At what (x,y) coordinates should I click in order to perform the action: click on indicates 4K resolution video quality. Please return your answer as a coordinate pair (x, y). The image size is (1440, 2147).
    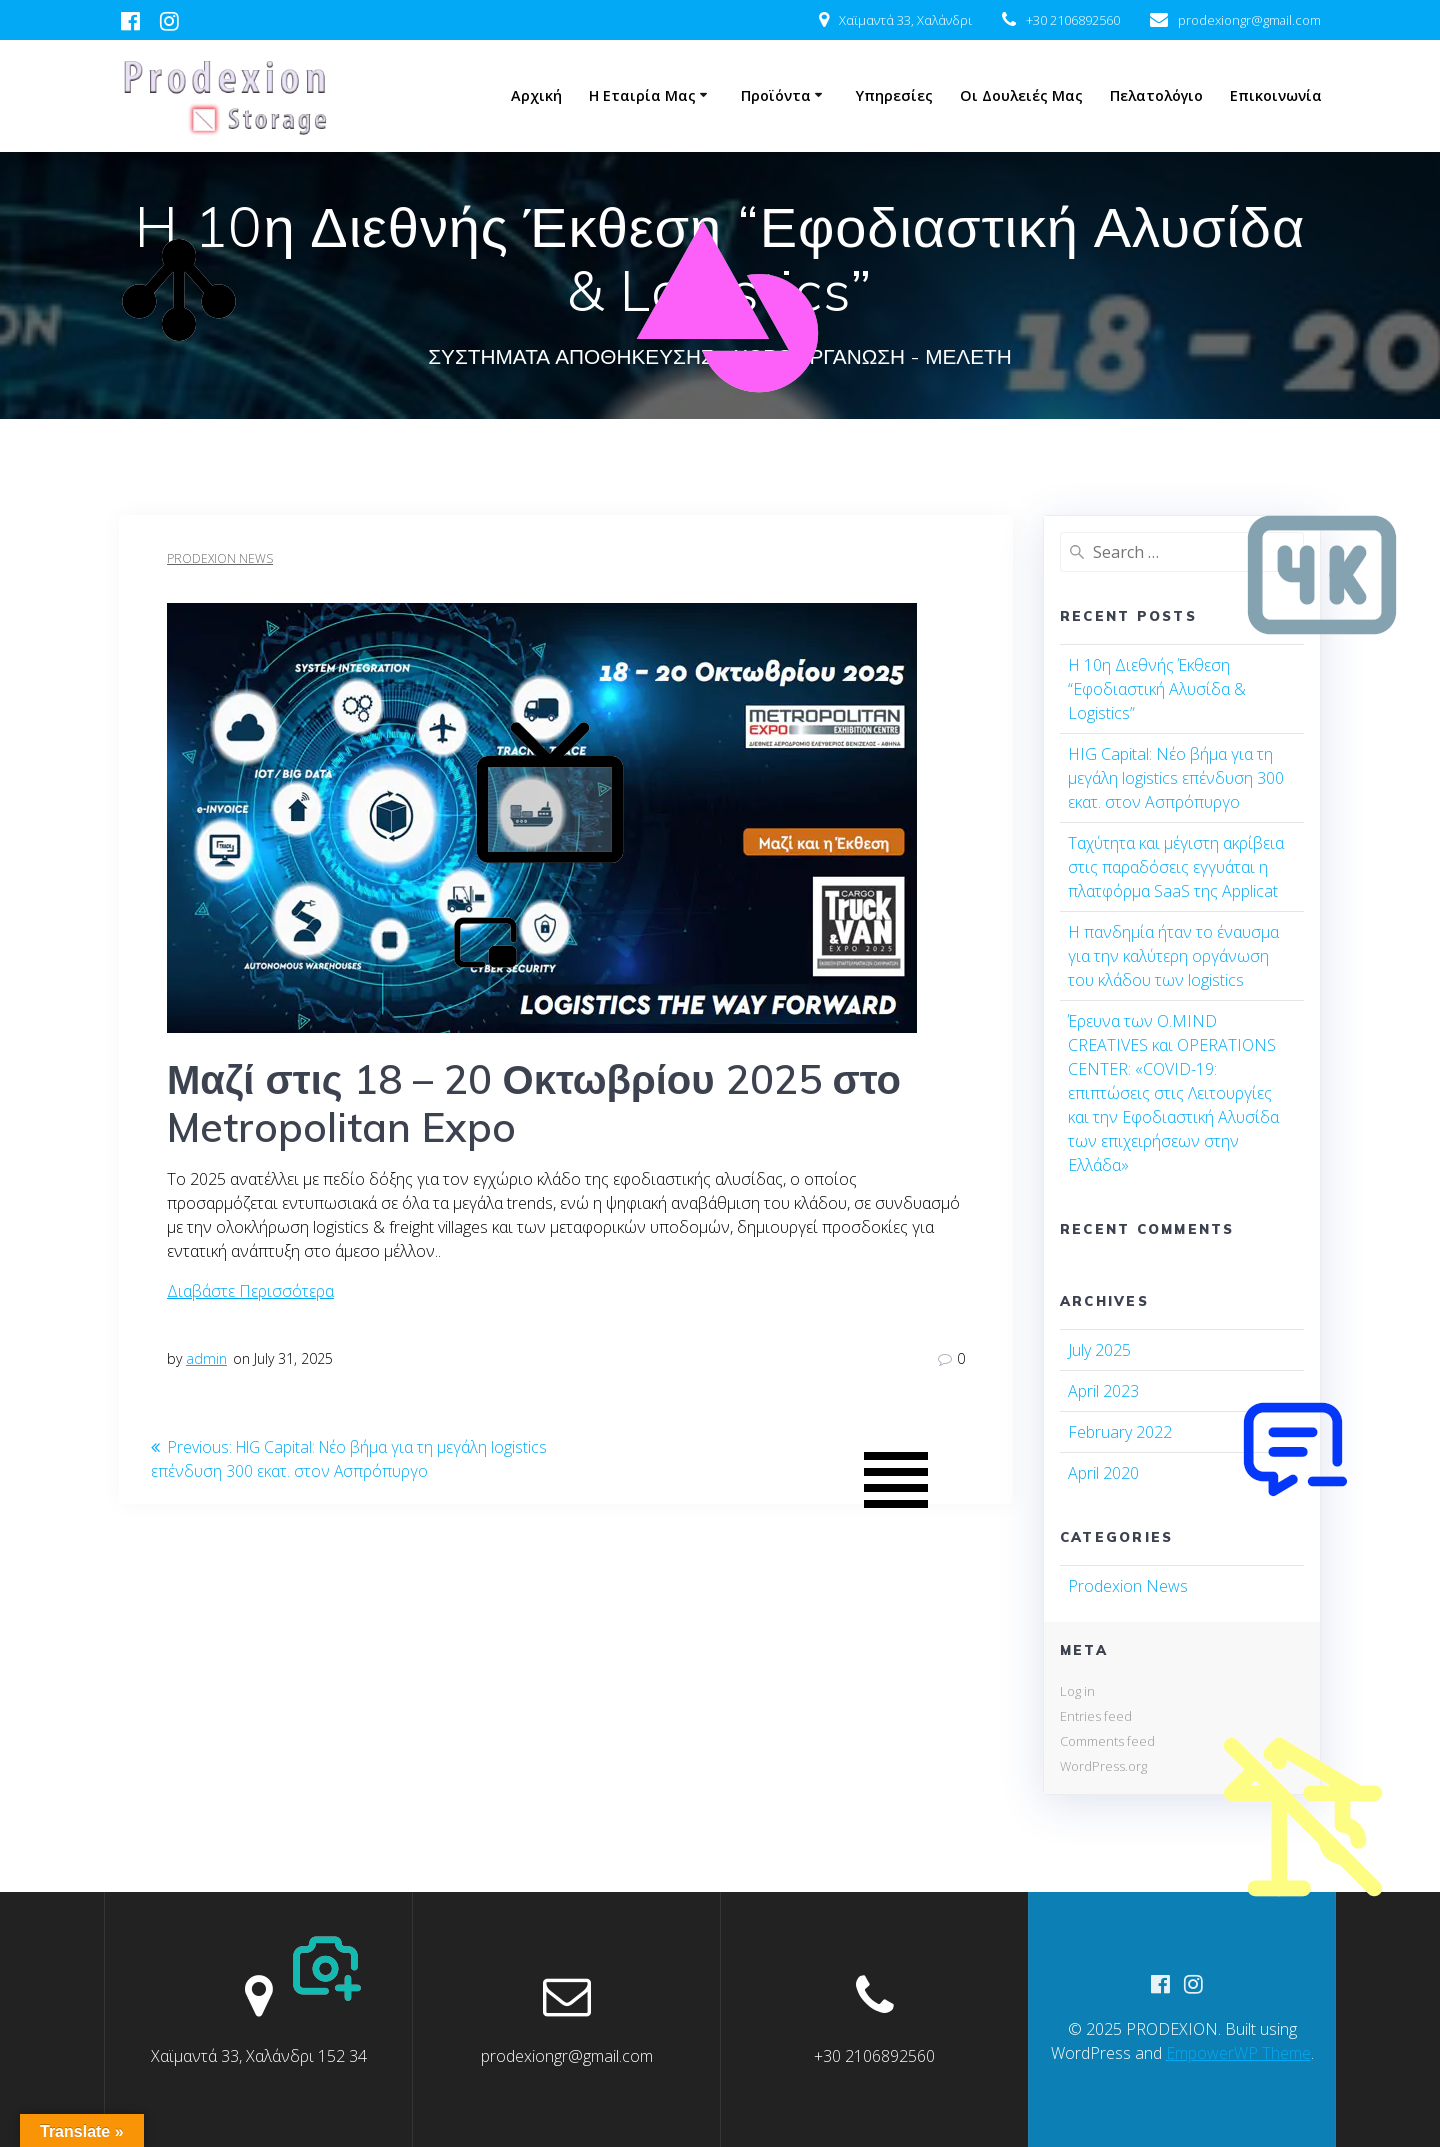
    Looking at the image, I should click on (1322, 575).